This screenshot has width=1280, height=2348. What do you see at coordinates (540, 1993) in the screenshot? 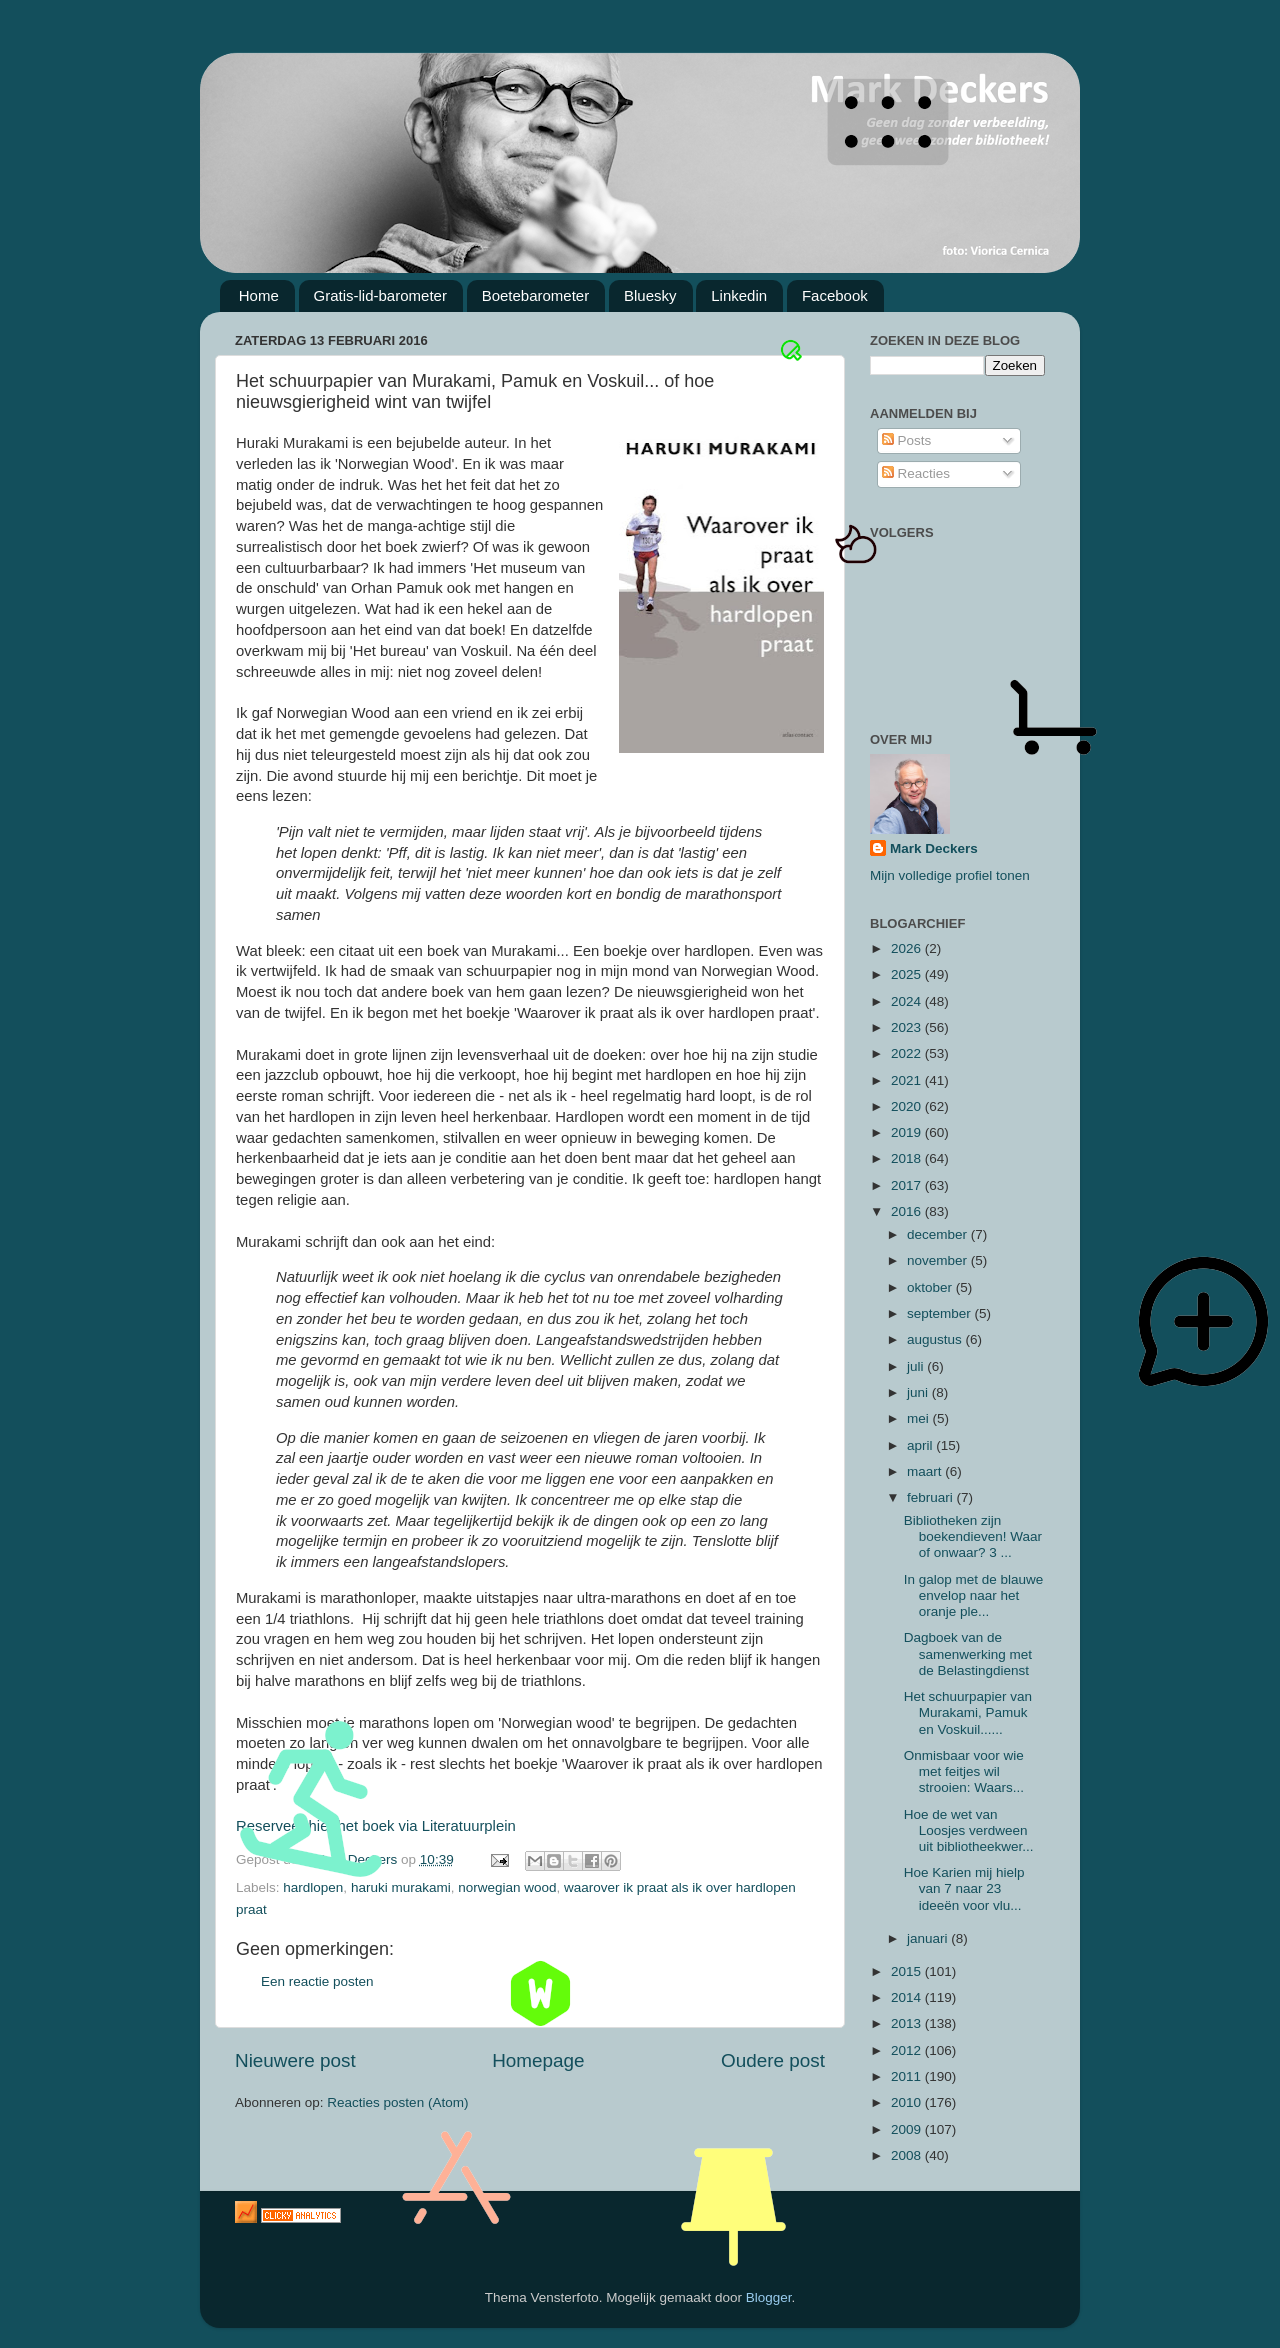
I see `access wallet or payment features` at bounding box center [540, 1993].